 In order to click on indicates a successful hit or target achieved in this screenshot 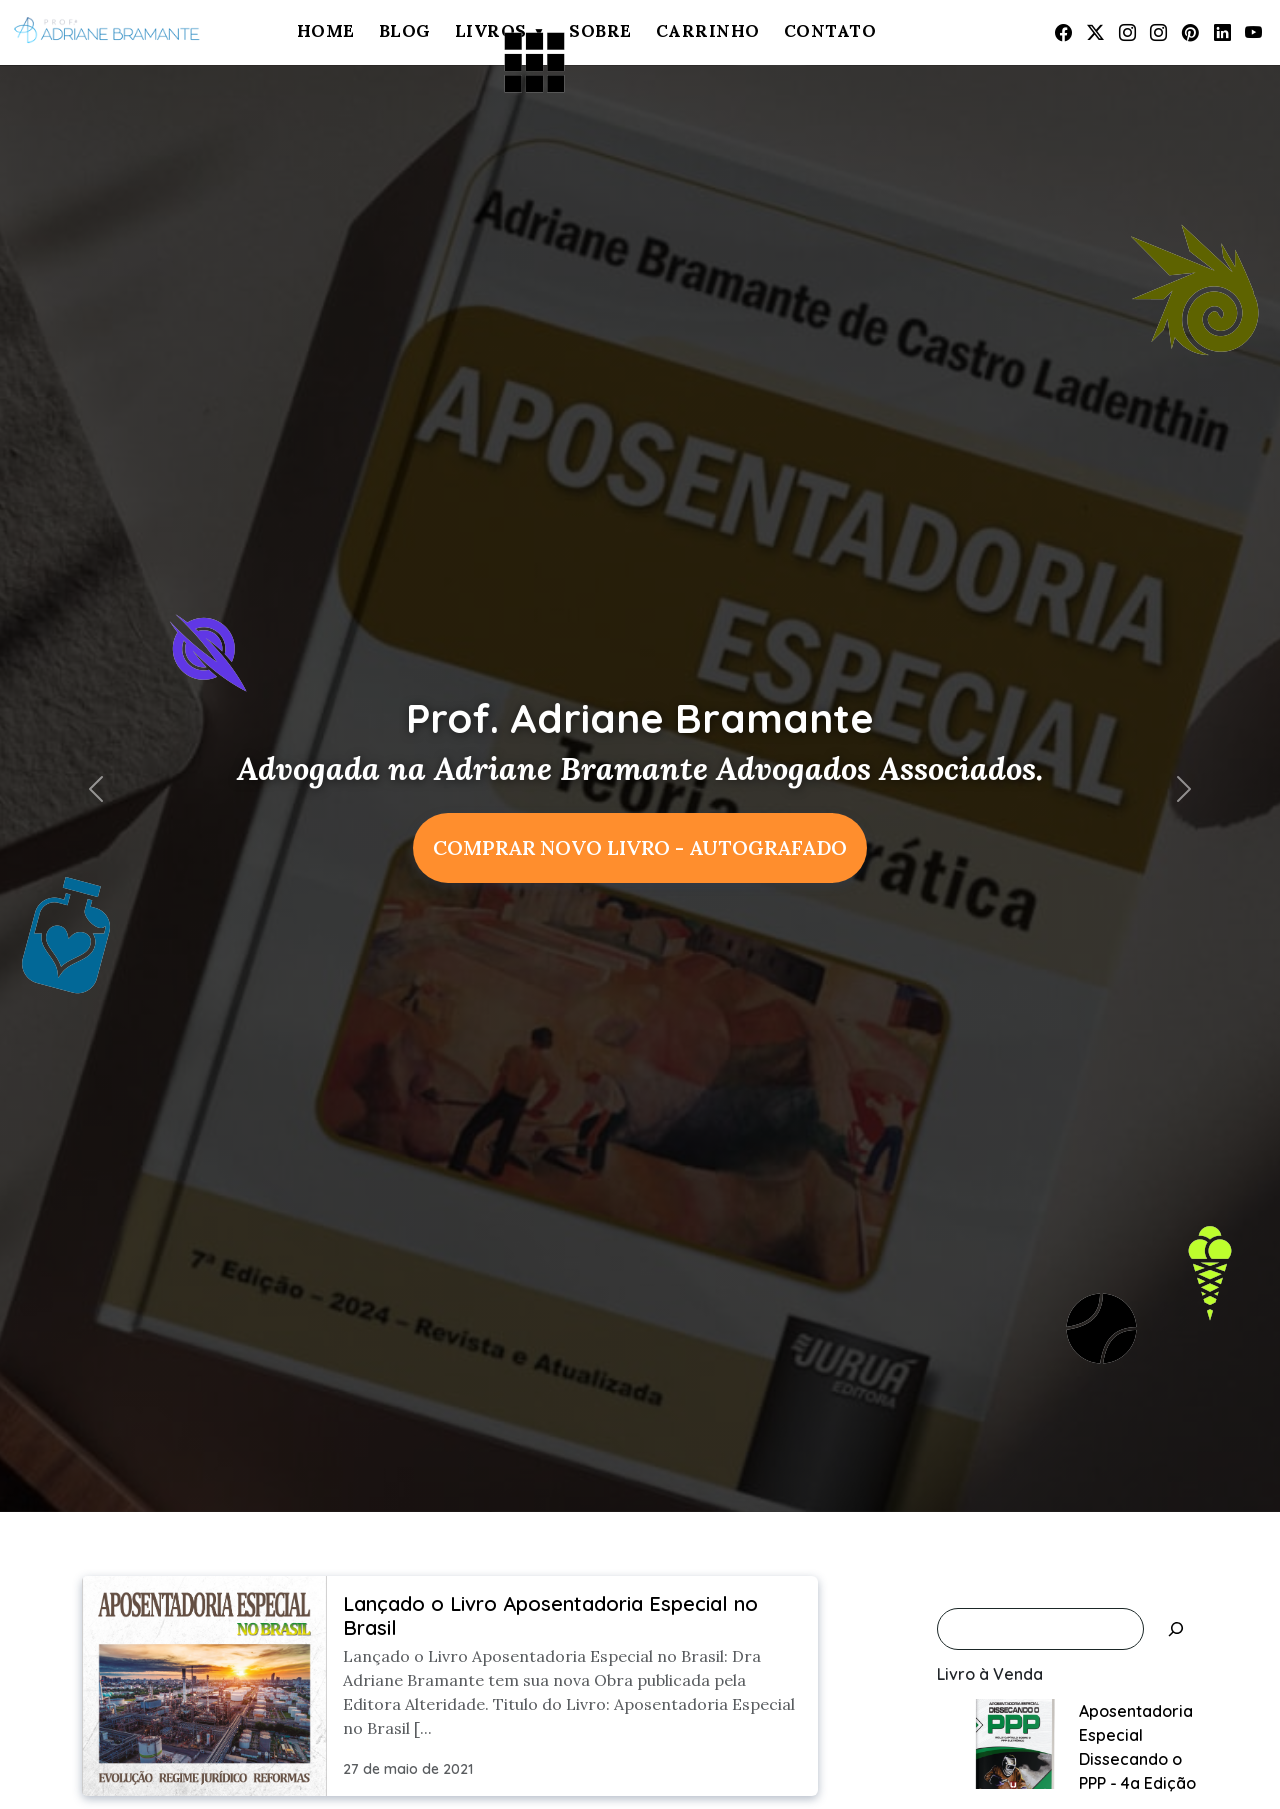, I will do `click(208, 653)`.